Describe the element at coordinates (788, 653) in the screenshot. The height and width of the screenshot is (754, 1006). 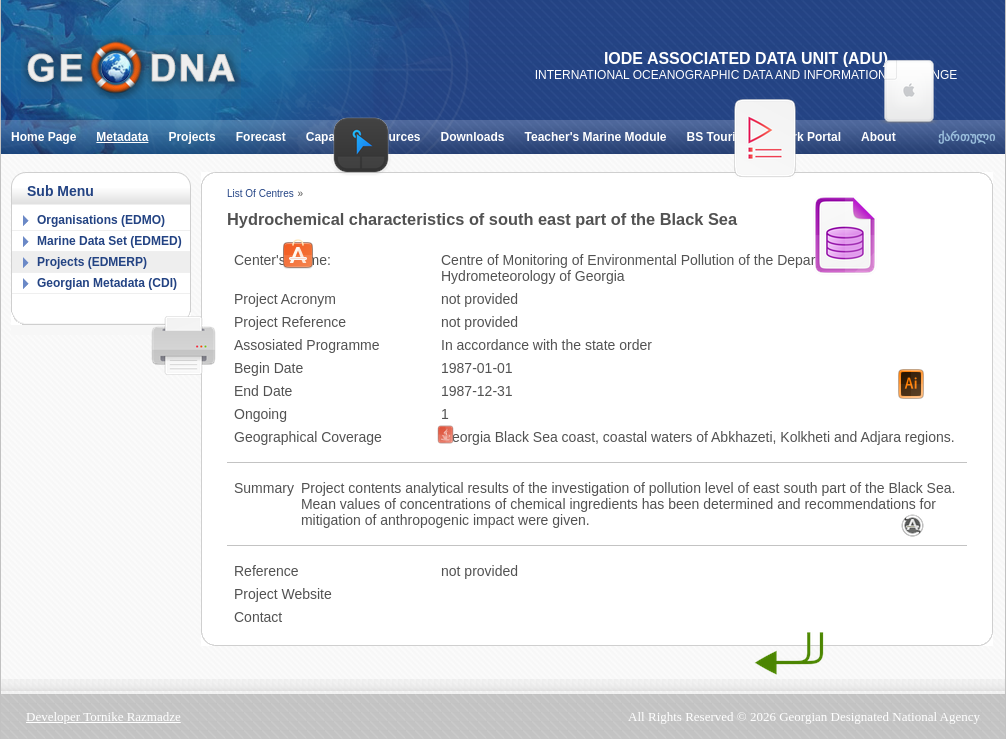
I see `reply all to an email message` at that location.